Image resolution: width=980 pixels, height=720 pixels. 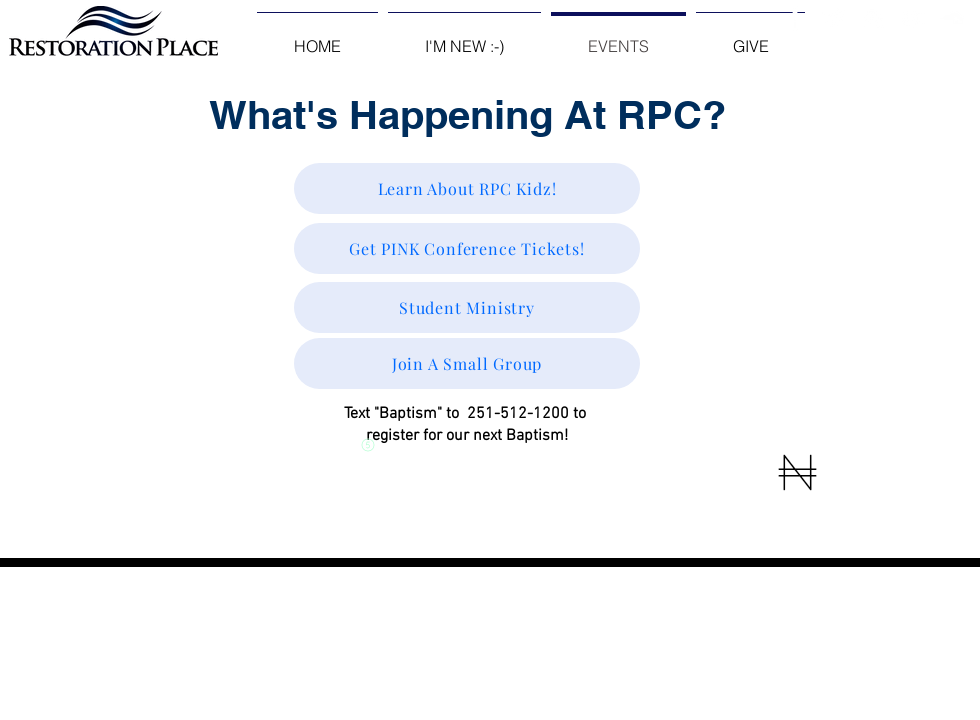 What do you see at coordinates (368, 445) in the screenshot?
I see `indicates step 5 in a multi-step process` at bounding box center [368, 445].